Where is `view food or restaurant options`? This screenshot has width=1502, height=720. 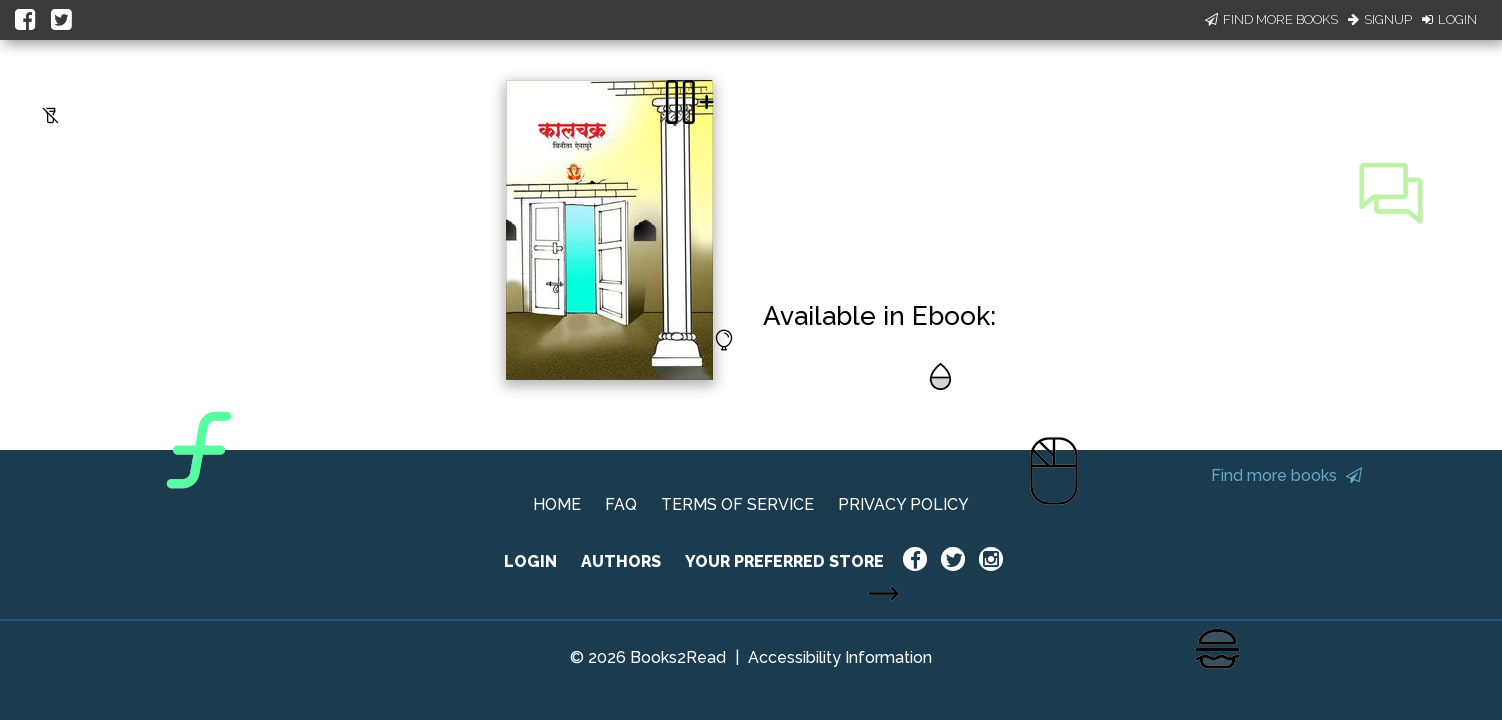 view food or restaurant options is located at coordinates (1217, 649).